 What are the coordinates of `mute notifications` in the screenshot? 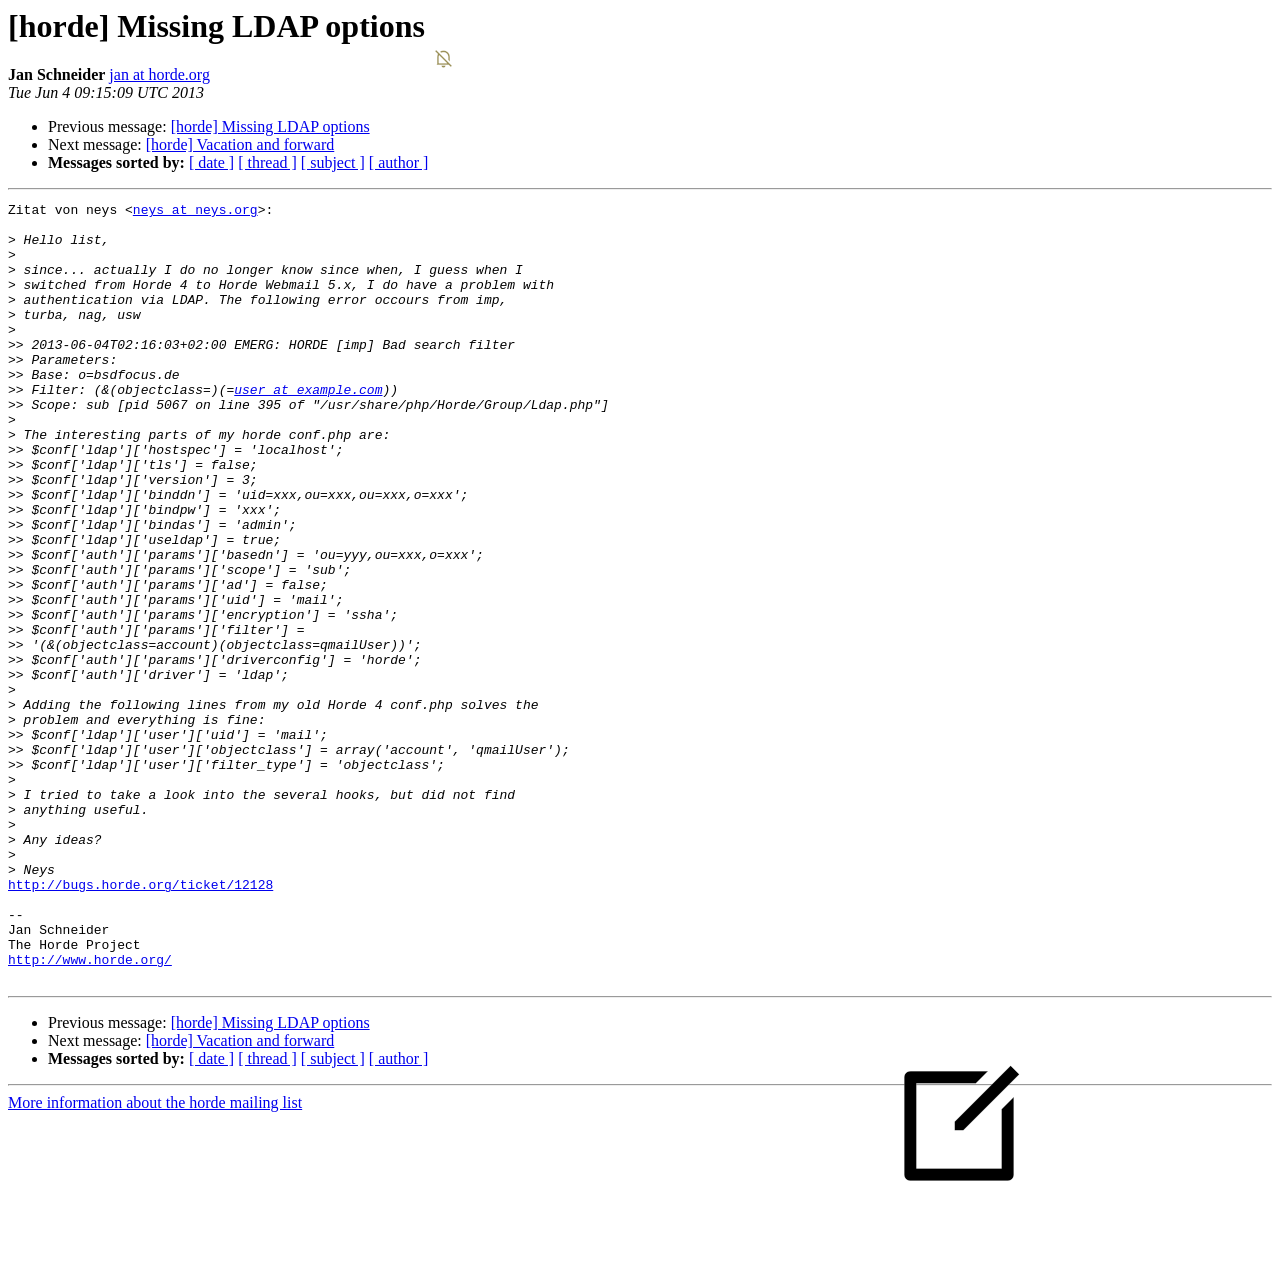 It's located at (443, 58).